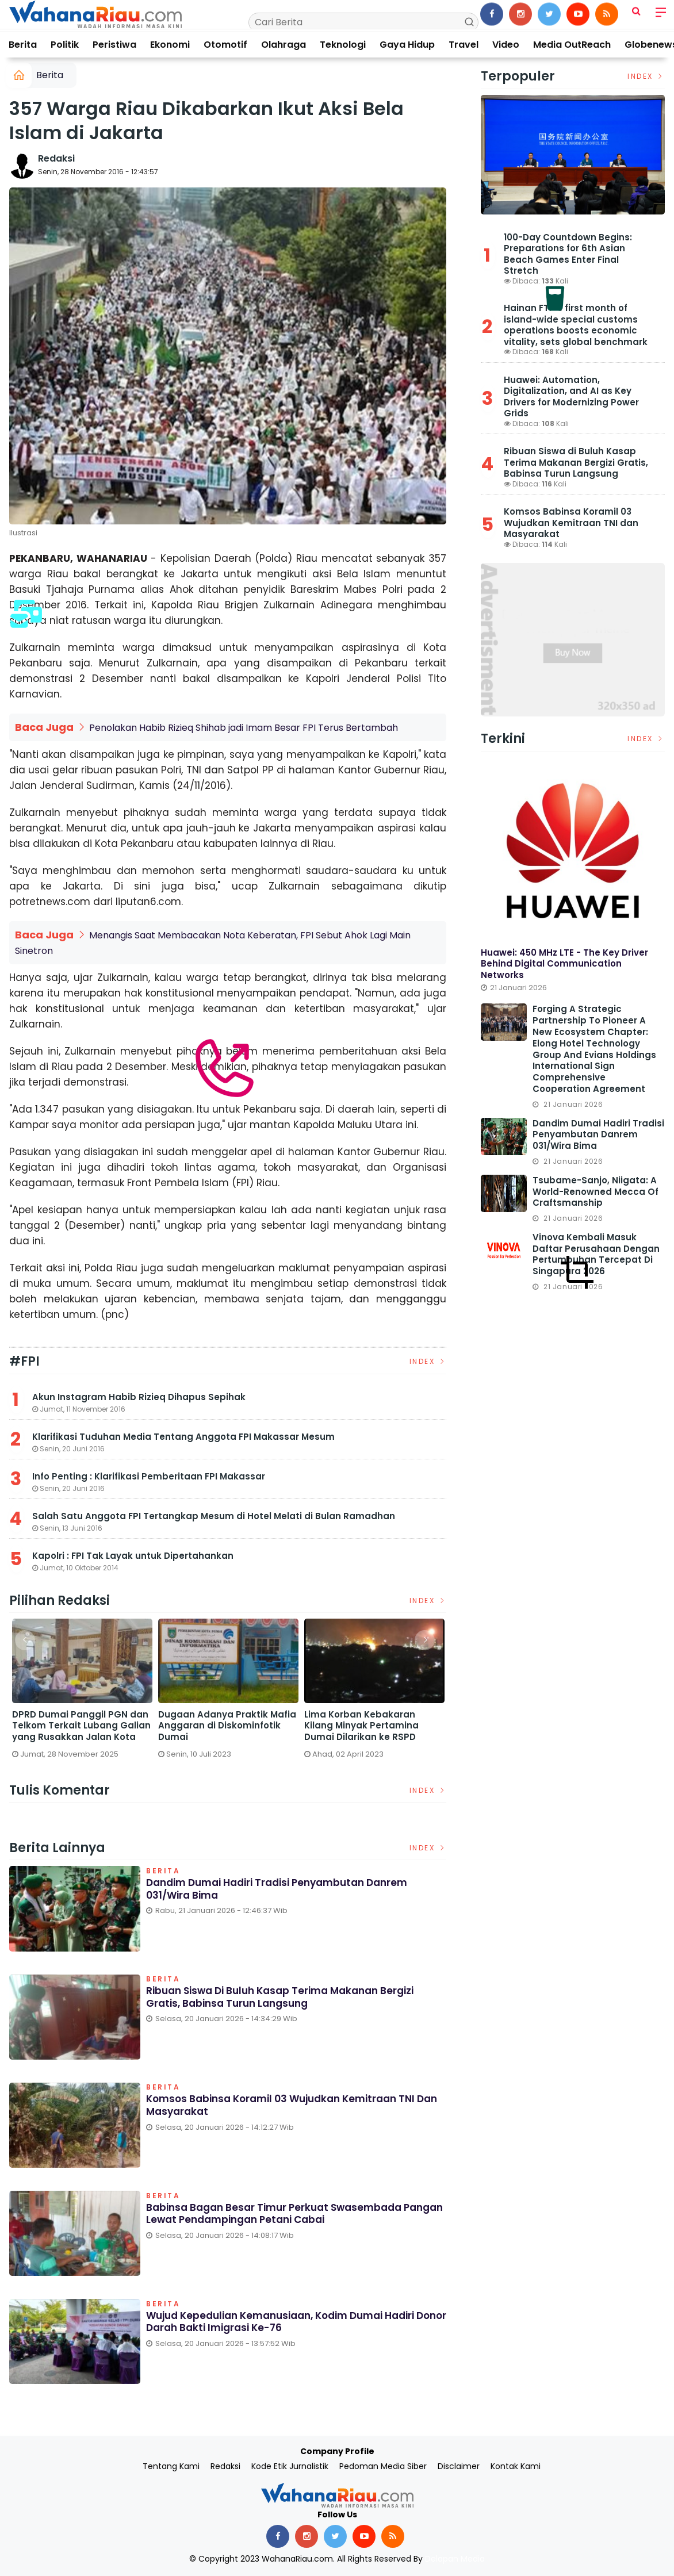 The width and height of the screenshot is (674, 2576). Describe the element at coordinates (555, 298) in the screenshot. I see `track your water intake` at that location.